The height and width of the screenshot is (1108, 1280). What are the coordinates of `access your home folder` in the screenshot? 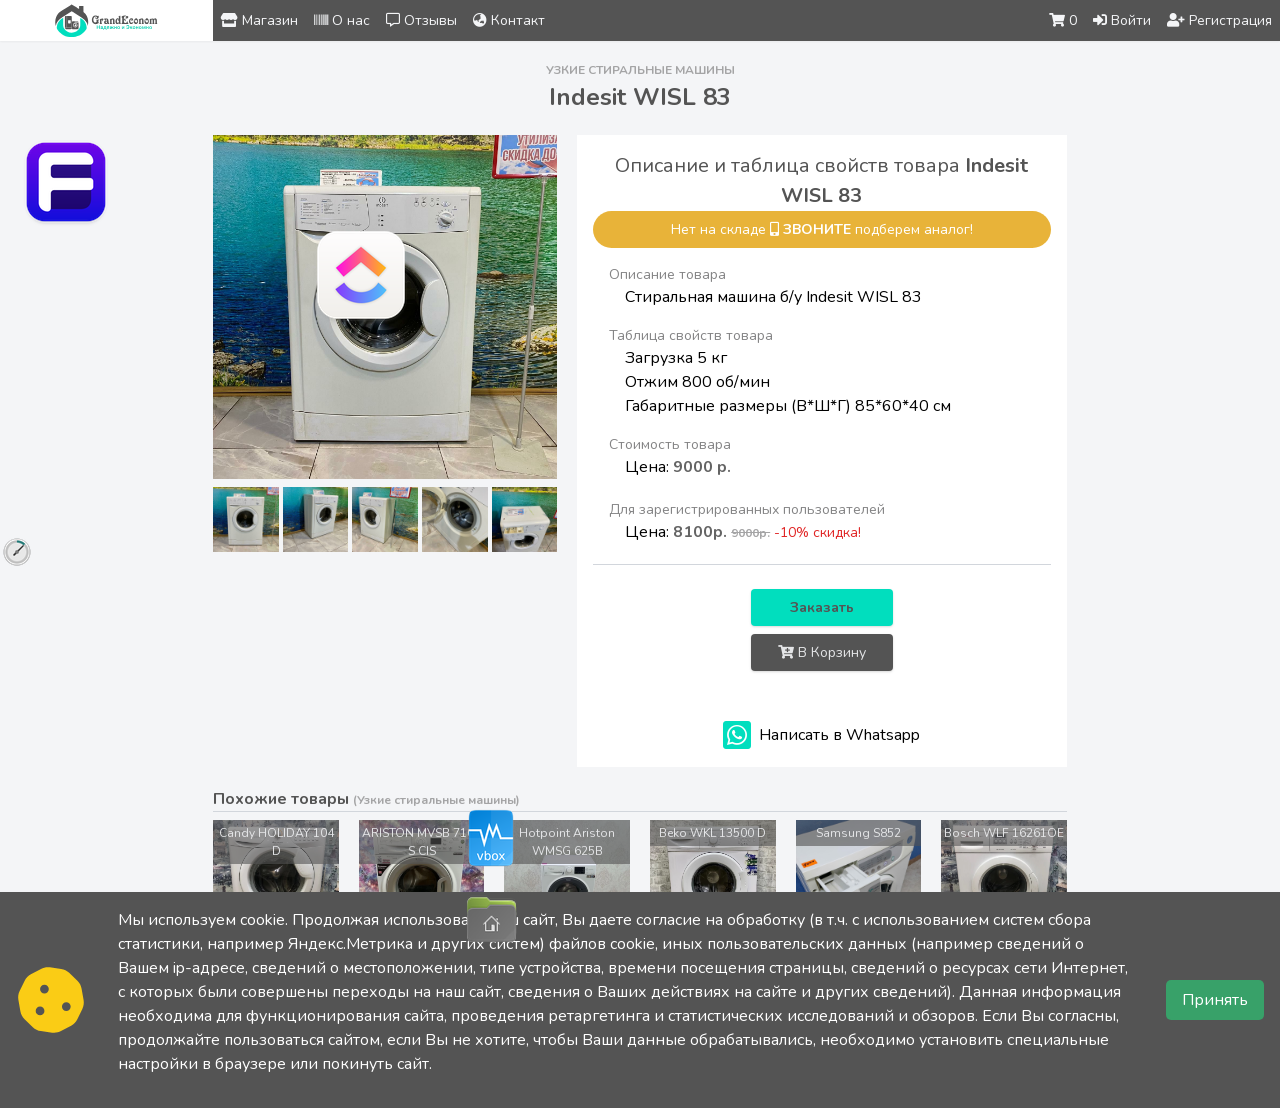 It's located at (491, 919).